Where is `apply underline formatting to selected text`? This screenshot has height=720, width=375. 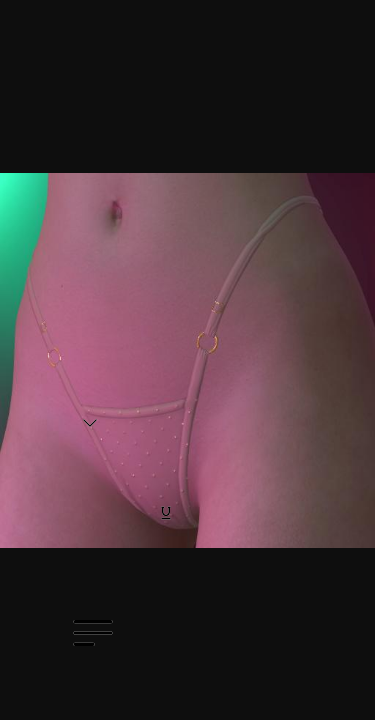
apply underline formatting to selected text is located at coordinates (166, 513).